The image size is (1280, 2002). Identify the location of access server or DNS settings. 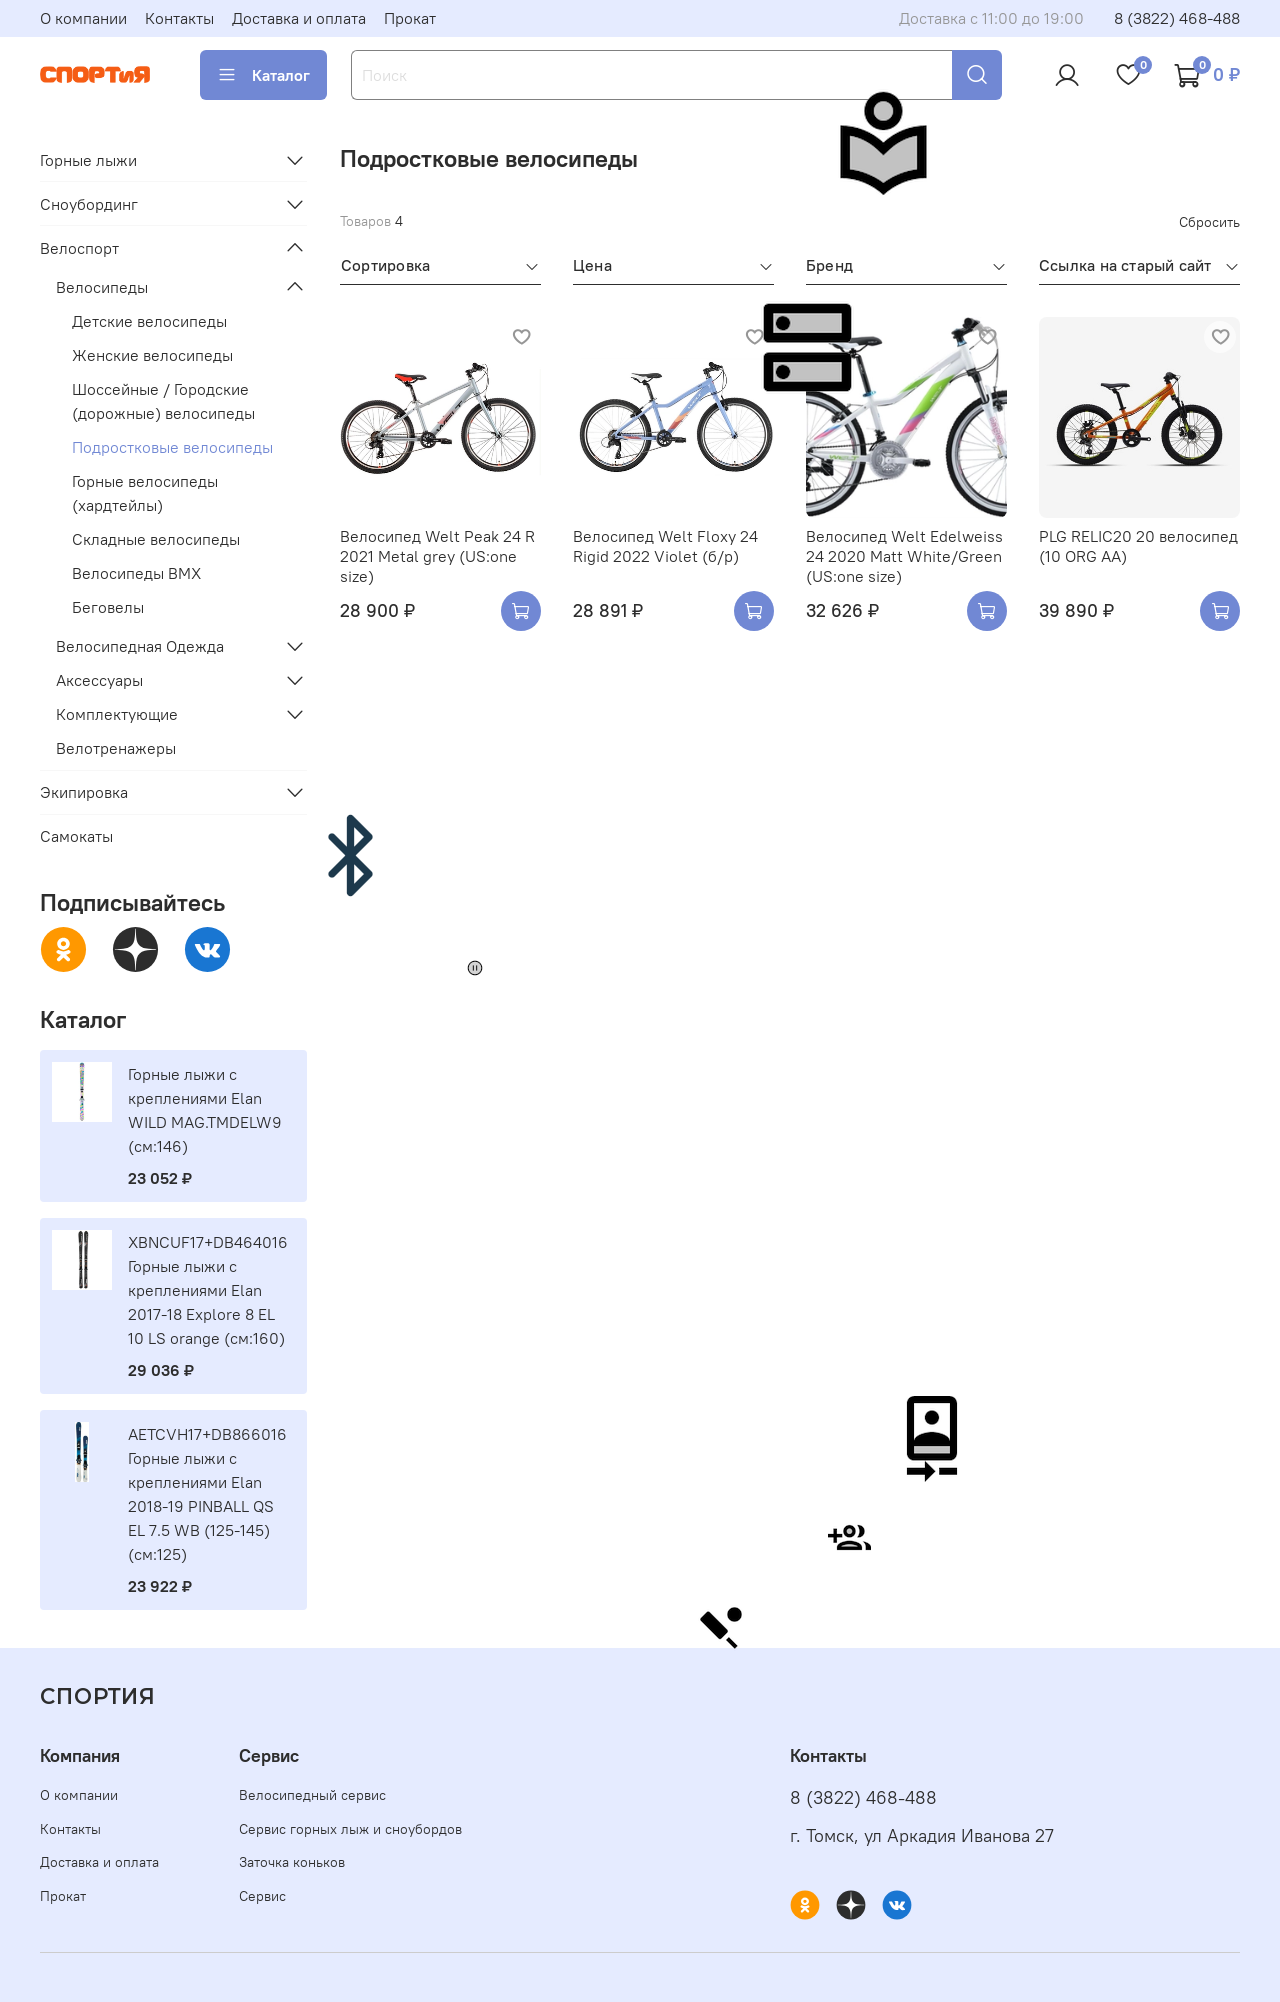
(807, 347).